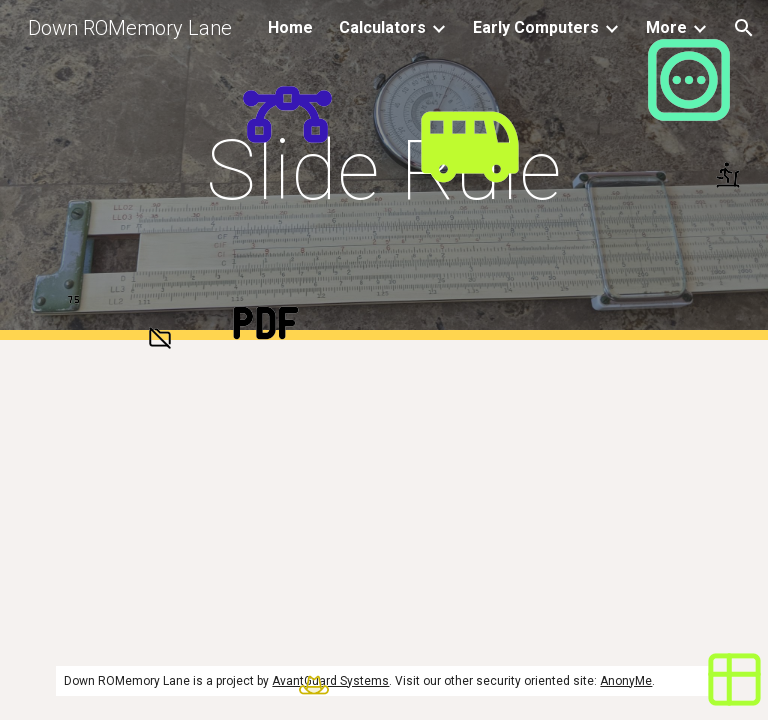  I want to click on edit vector path with bezier curve handles, so click(287, 114).